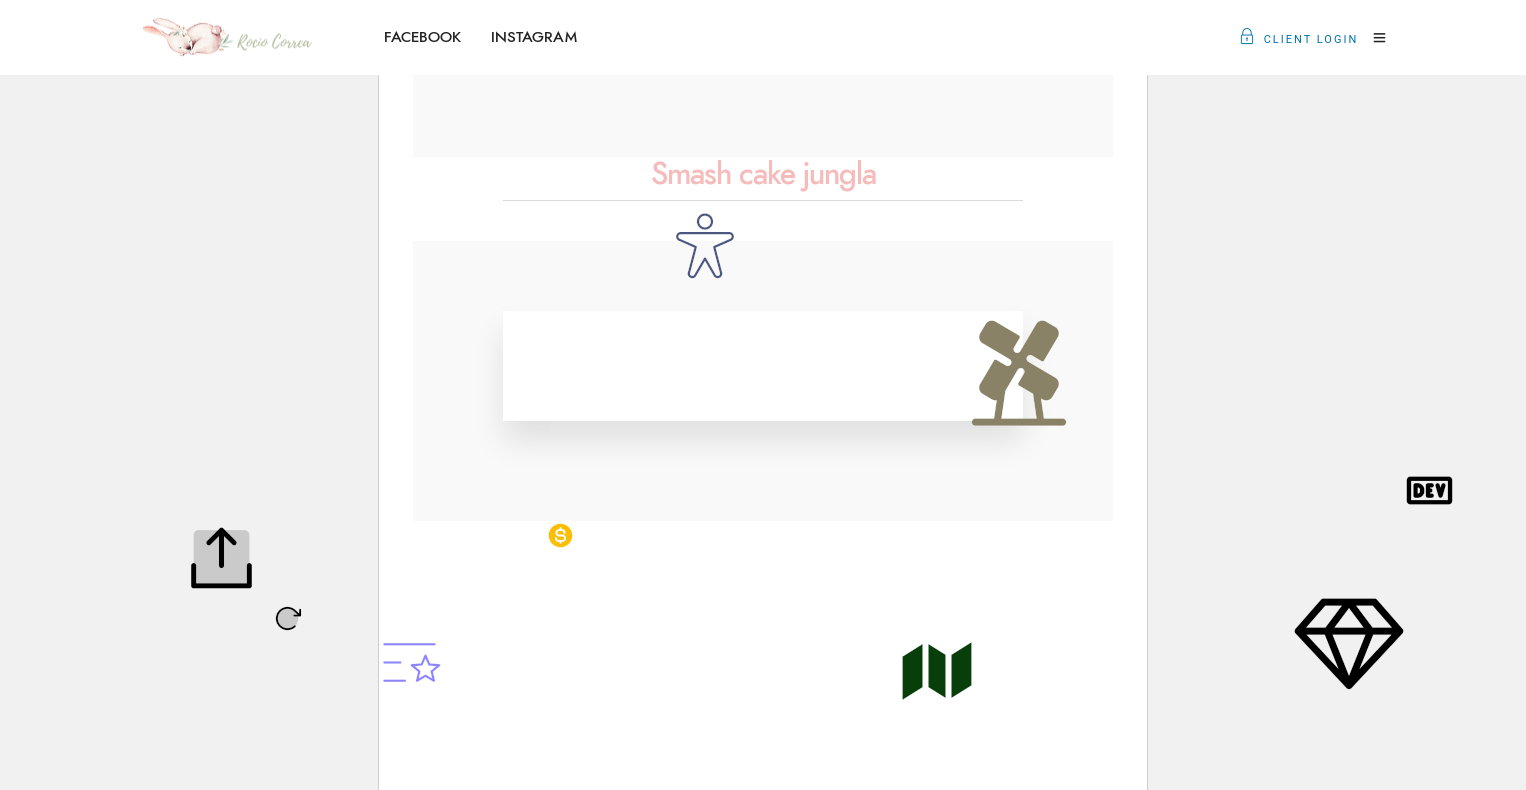 The width and height of the screenshot is (1526, 790). What do you see at coordinates (221, 560) in the screenshot?
I see `upload a file or document` at bounding box center [221, 560].